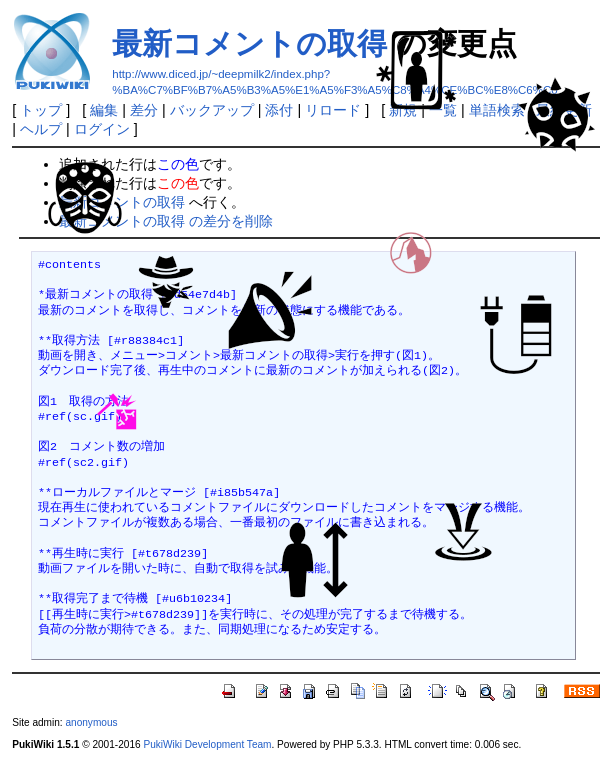  What do you see at coordinates (463, 532) in the screenshot?
I see `indicates a drop zone or landing point` at bounding box center [463, 532].